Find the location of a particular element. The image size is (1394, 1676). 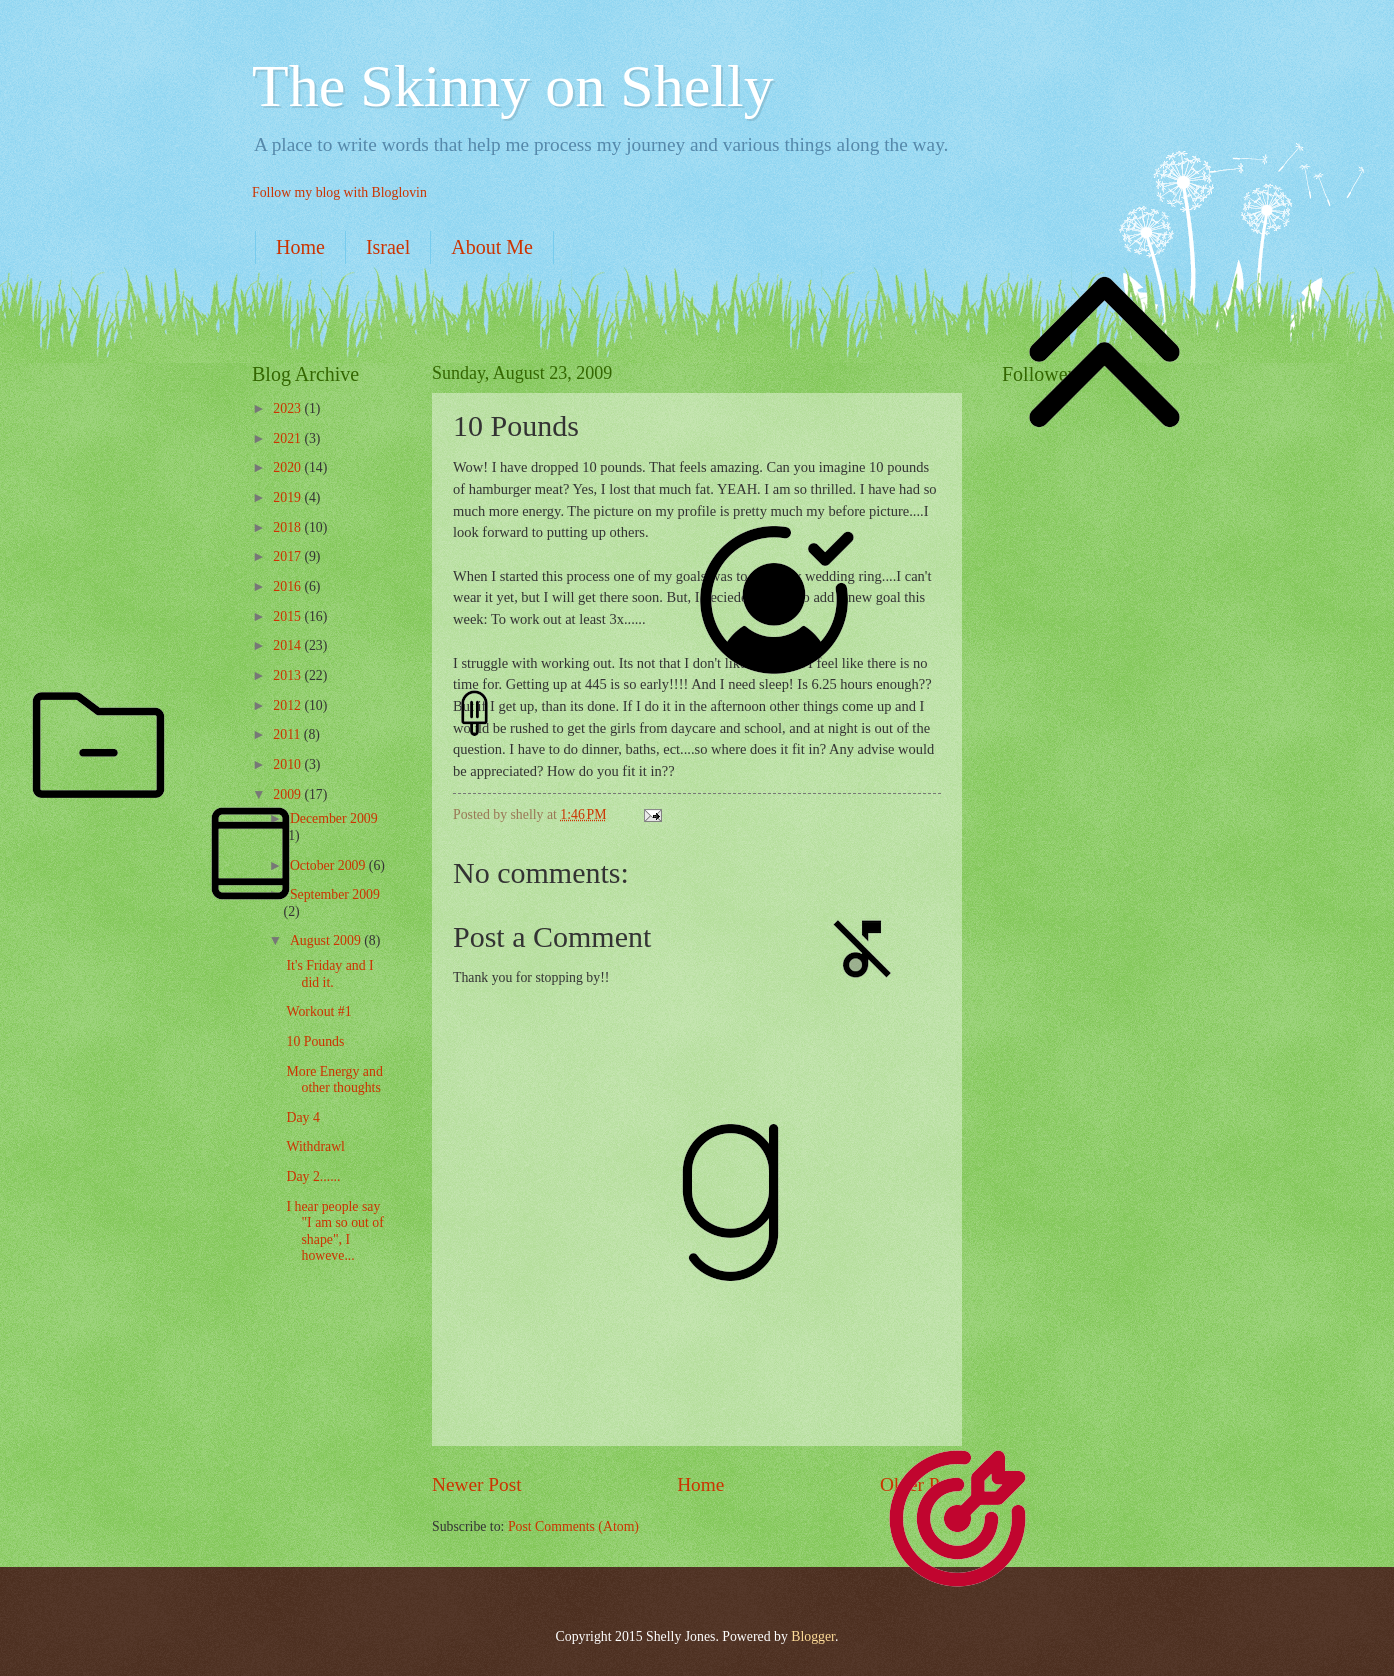

scroll to top of page is located at coordinates (1104, 358).